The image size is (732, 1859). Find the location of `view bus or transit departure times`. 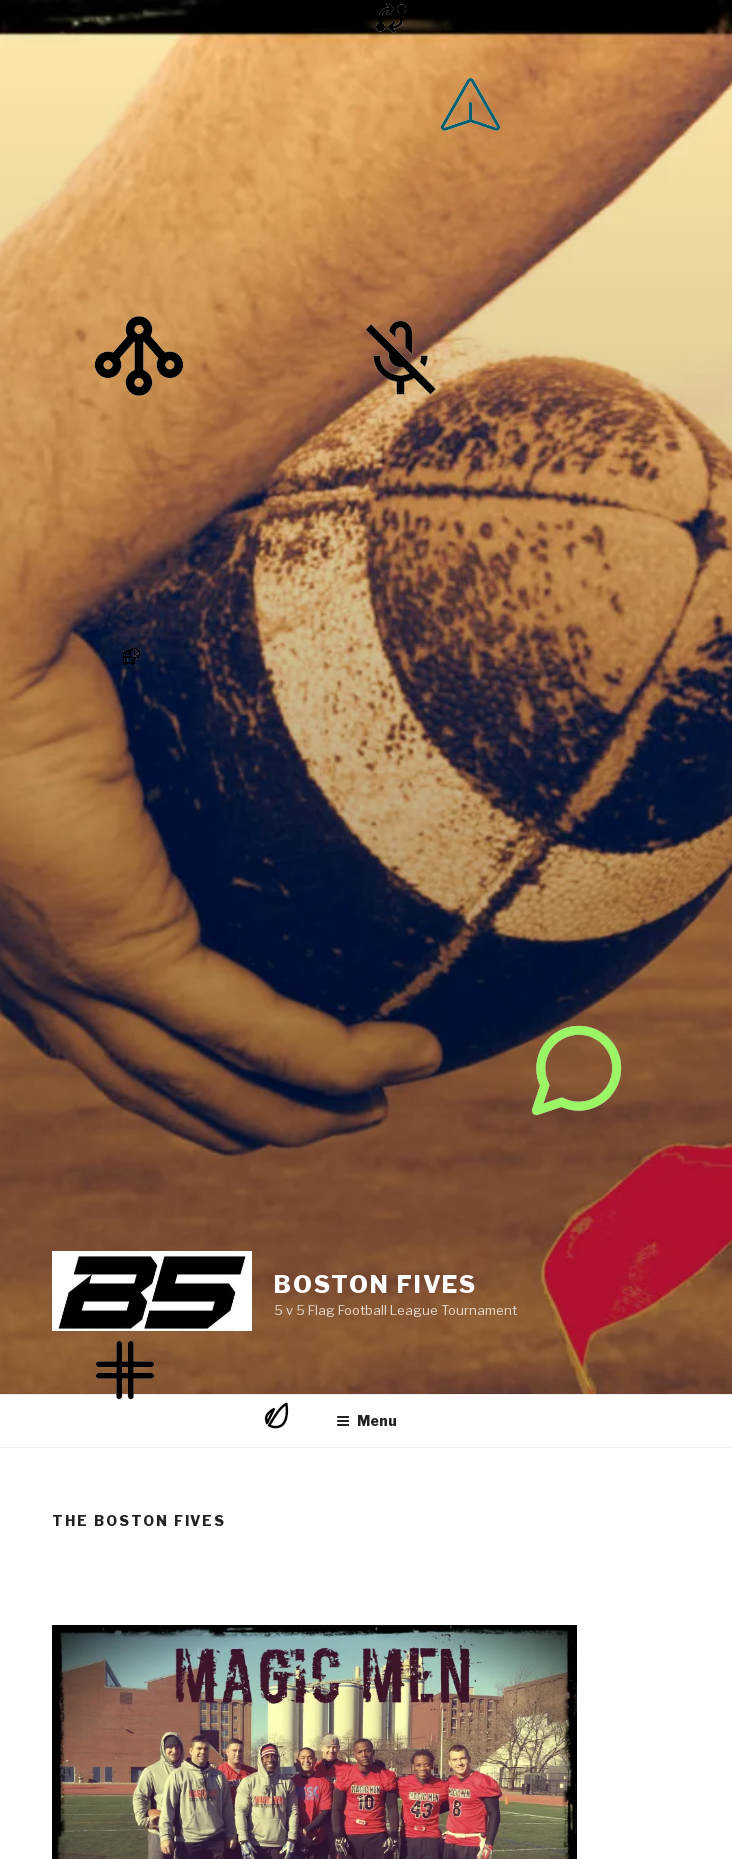

view bus or transit departure times is located at coordinates (131, 656).